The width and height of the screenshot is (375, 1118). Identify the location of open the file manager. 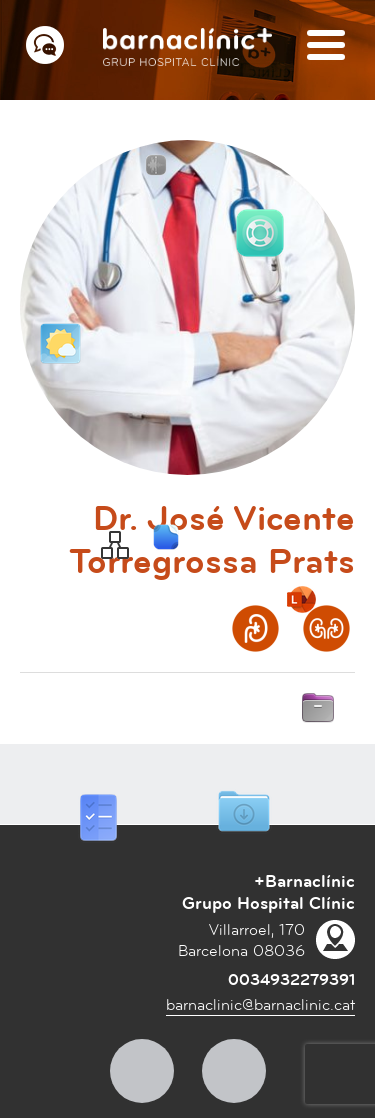
(318, 707).